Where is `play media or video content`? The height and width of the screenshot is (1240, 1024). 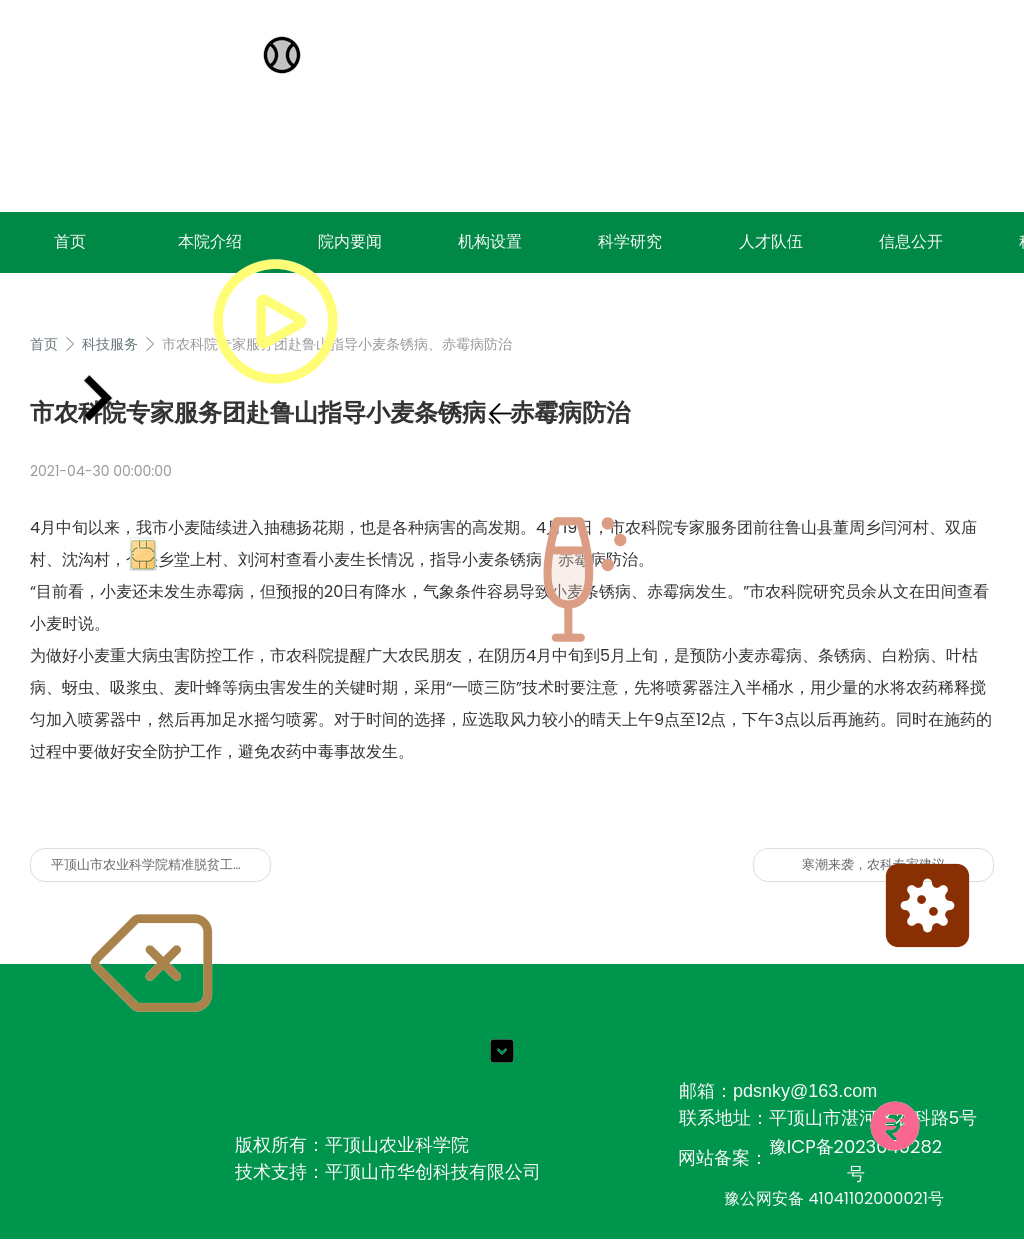
play media or video content is located at coordinates (275, 321).